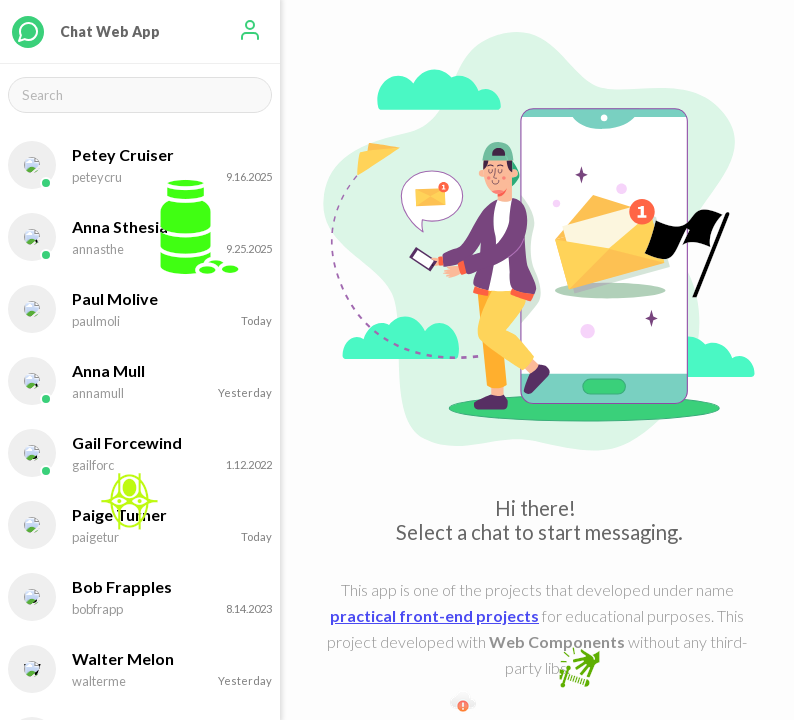 The image size is (794, 720). Describe the element at coordinates (686, 253) in the screenshot. I see `mark a checkpoint or milestone` at that location.